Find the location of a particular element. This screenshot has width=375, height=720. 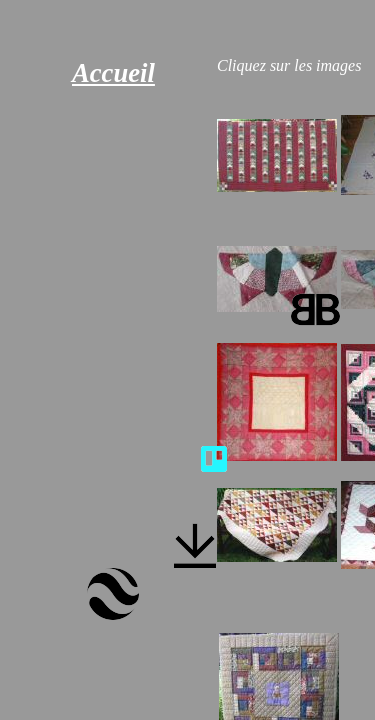

download a file or document is located at coordinates (195, 547).